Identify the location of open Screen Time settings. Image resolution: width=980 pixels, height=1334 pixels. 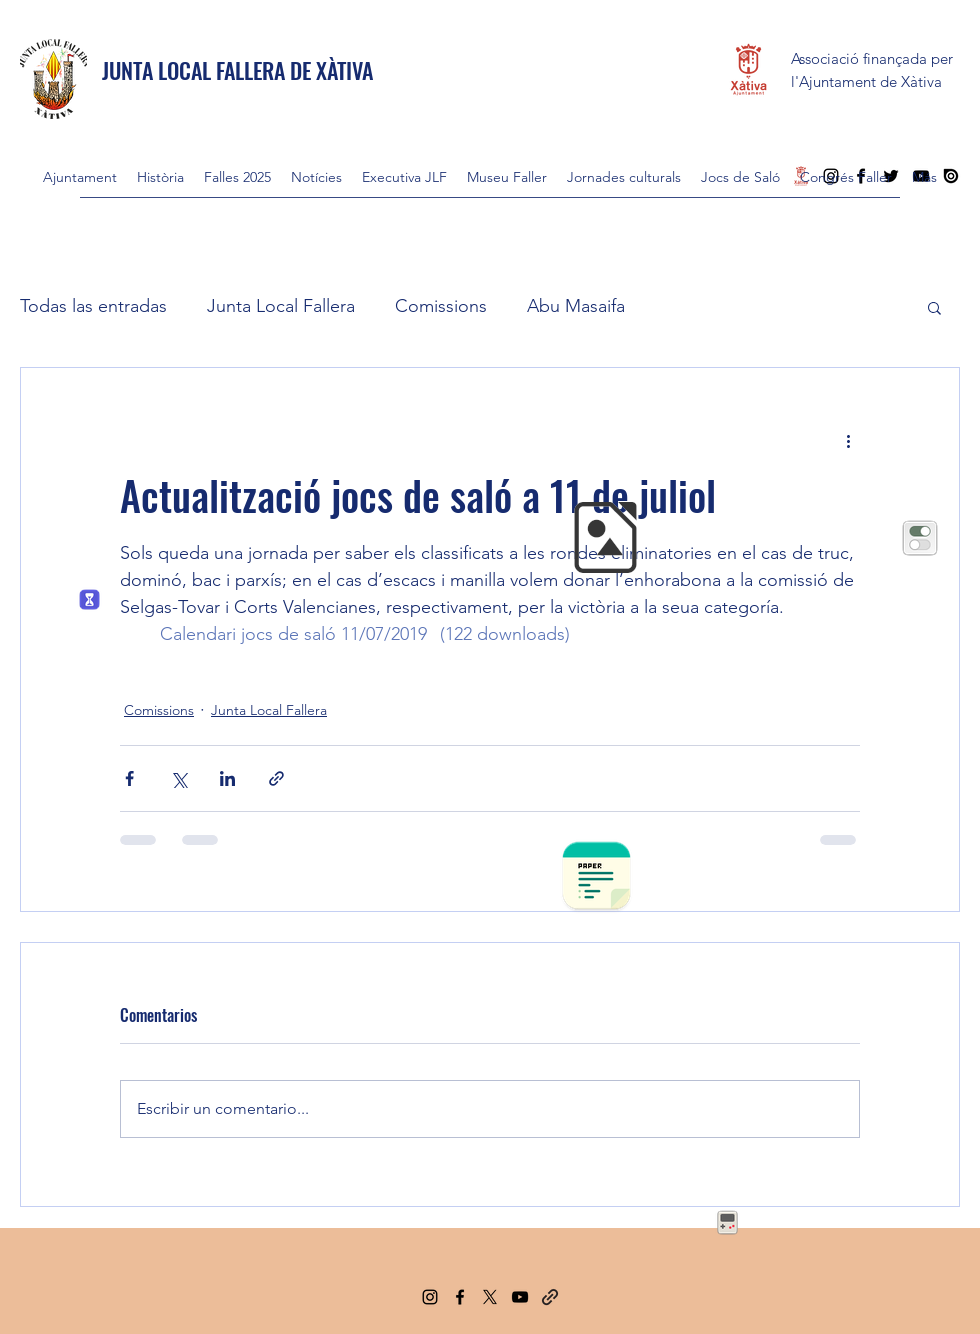
(89, 599).